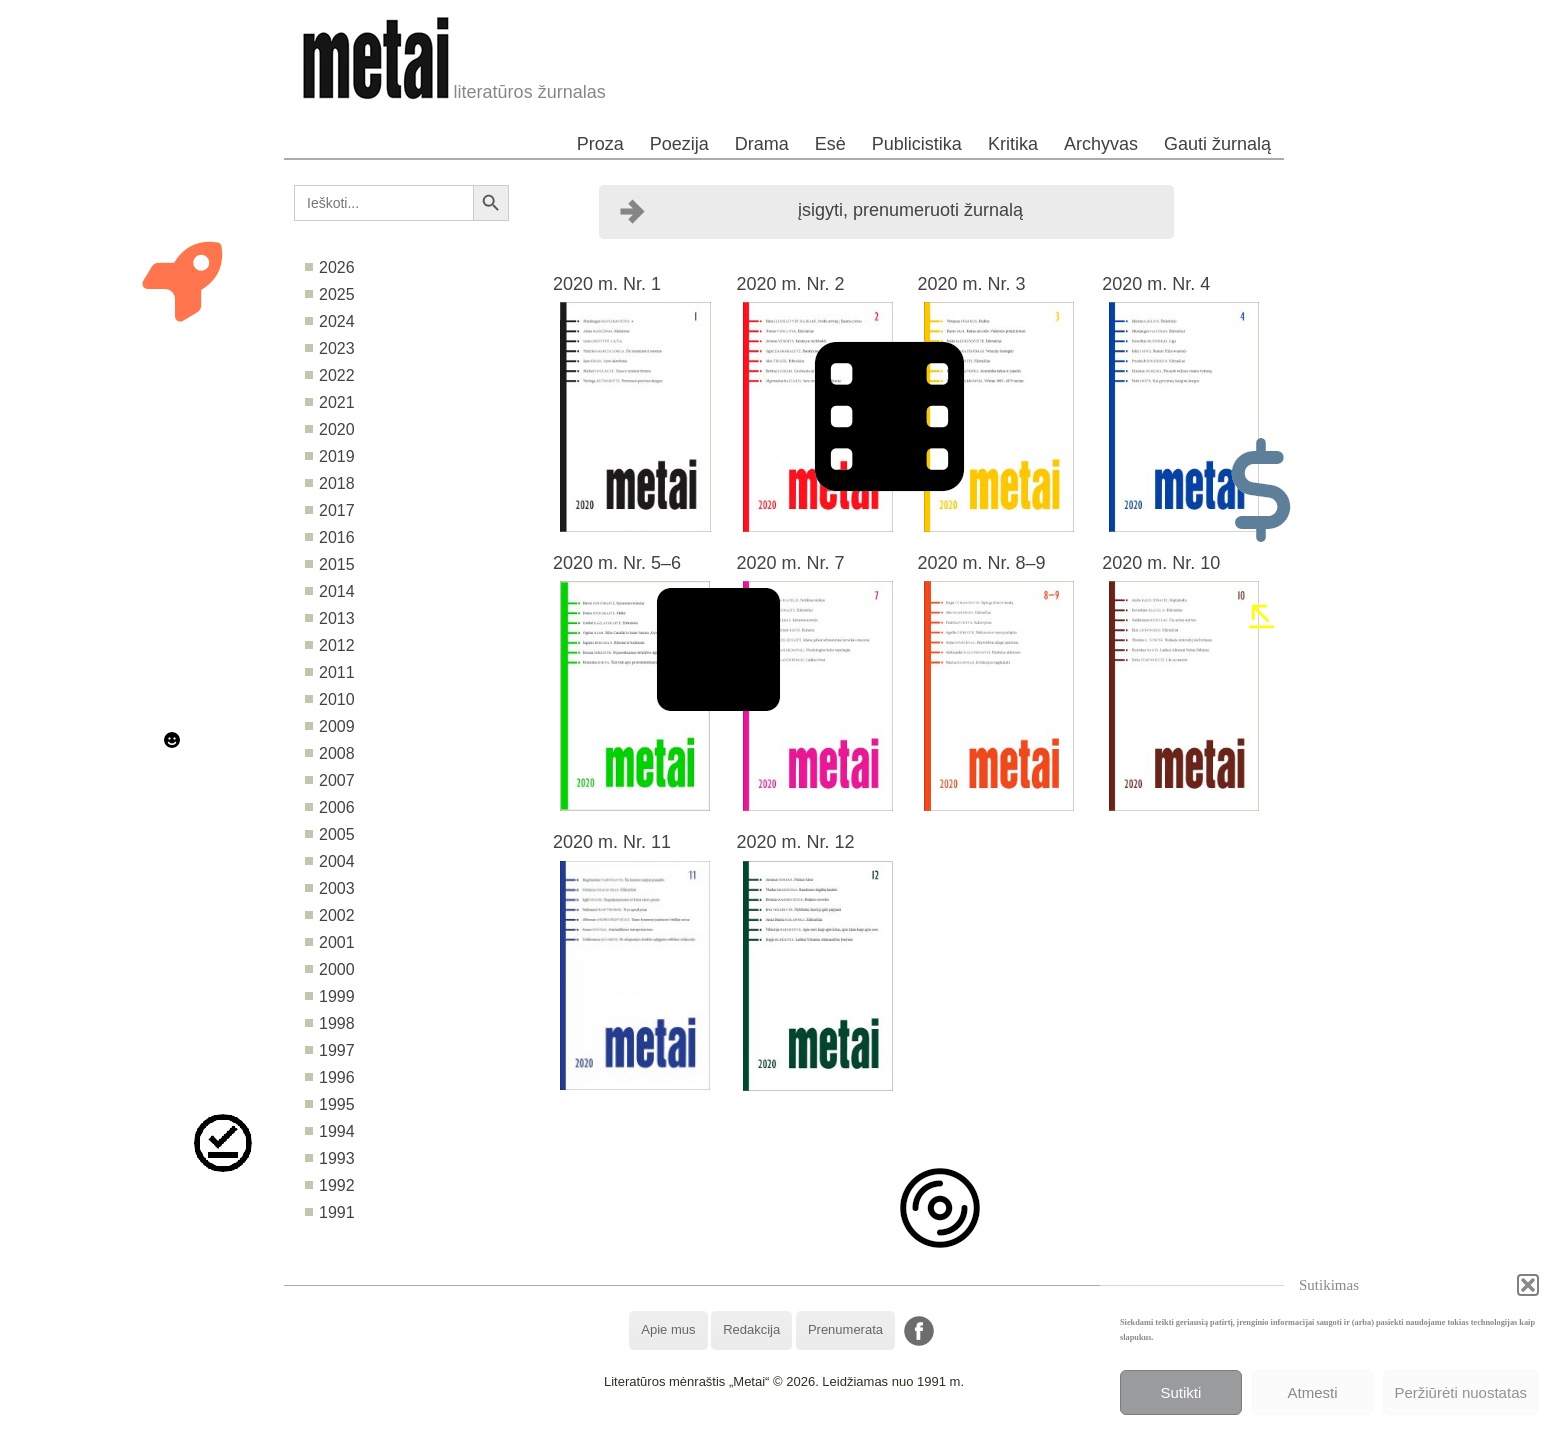 The height and width of the screenshot is (1450, 1568). I want to click on view pricing or payment options, so click(1261, 490).